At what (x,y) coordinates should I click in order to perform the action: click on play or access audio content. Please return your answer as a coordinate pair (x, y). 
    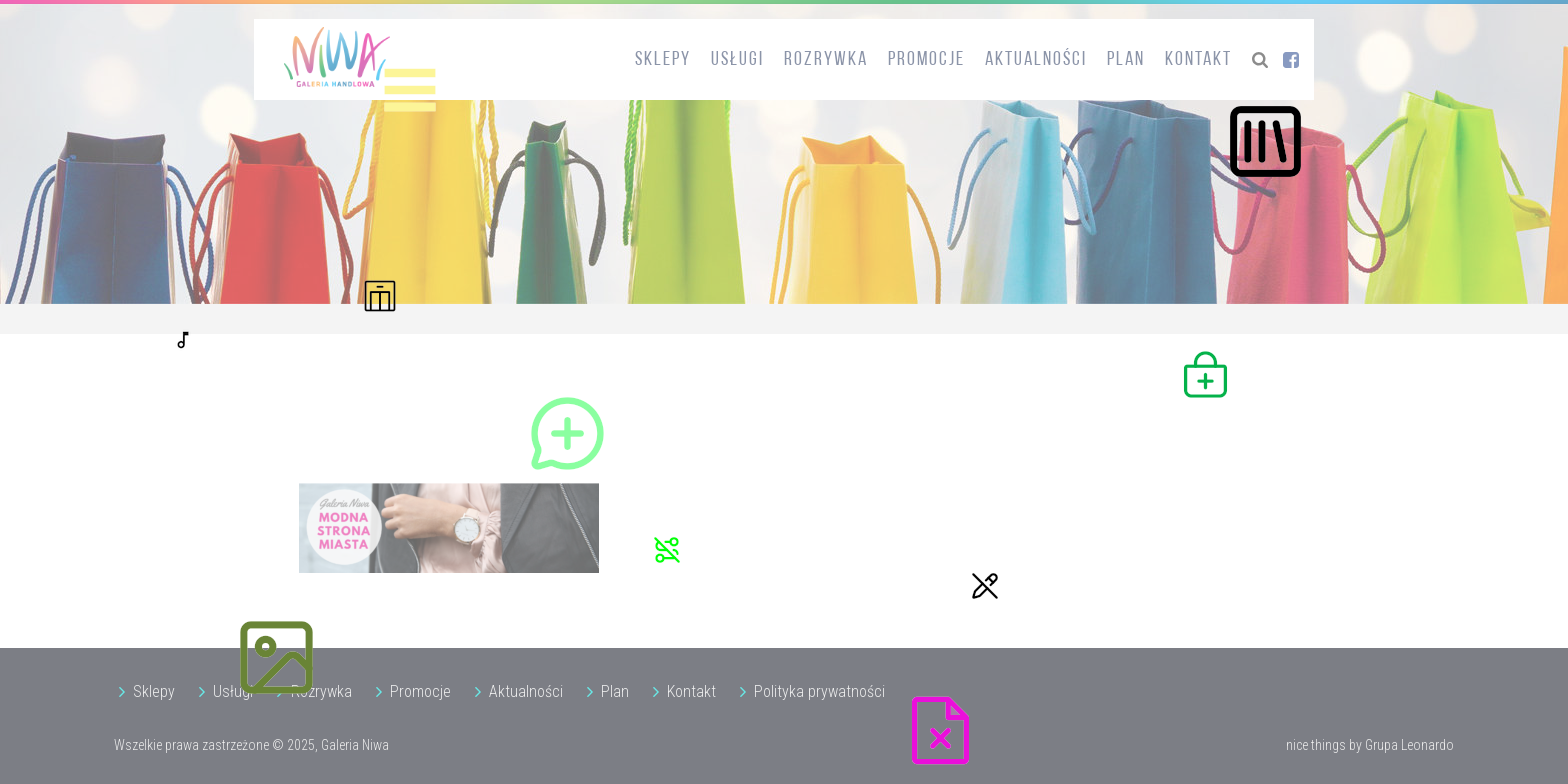
    Looking at the image, I should click on (183, 340).